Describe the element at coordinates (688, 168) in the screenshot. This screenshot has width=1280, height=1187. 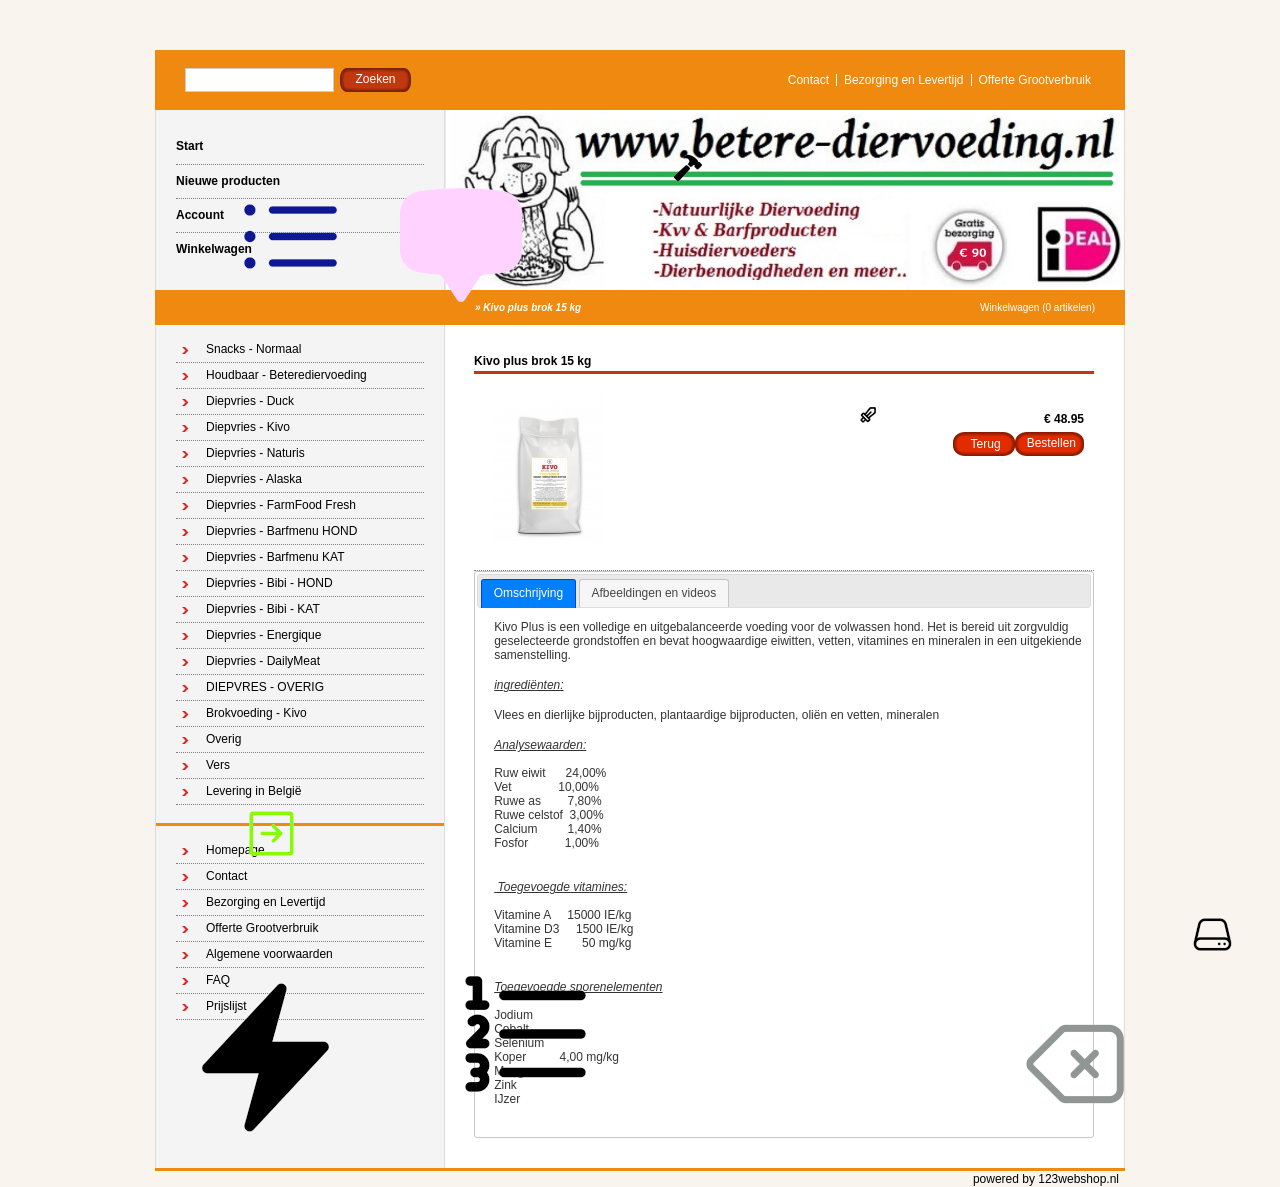
I see `access build or developer tools` at that location.